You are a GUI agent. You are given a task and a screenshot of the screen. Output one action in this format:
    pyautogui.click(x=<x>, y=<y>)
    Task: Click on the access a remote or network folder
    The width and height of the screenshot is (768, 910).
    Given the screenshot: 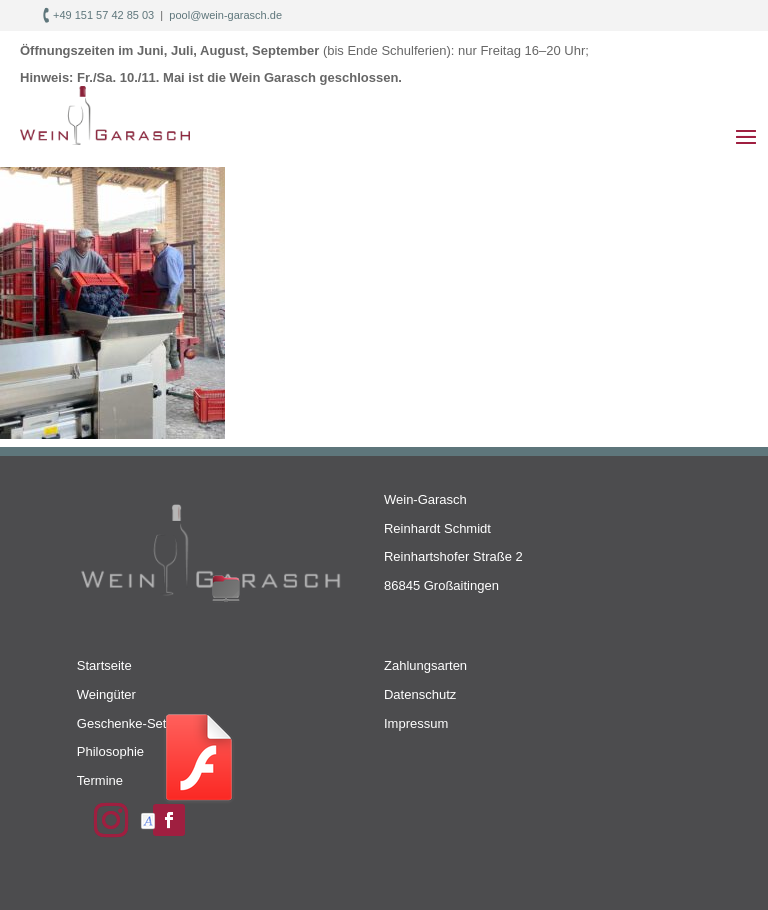 What is the action you would take?
    pyautogui.click(x=226, y=588)
    